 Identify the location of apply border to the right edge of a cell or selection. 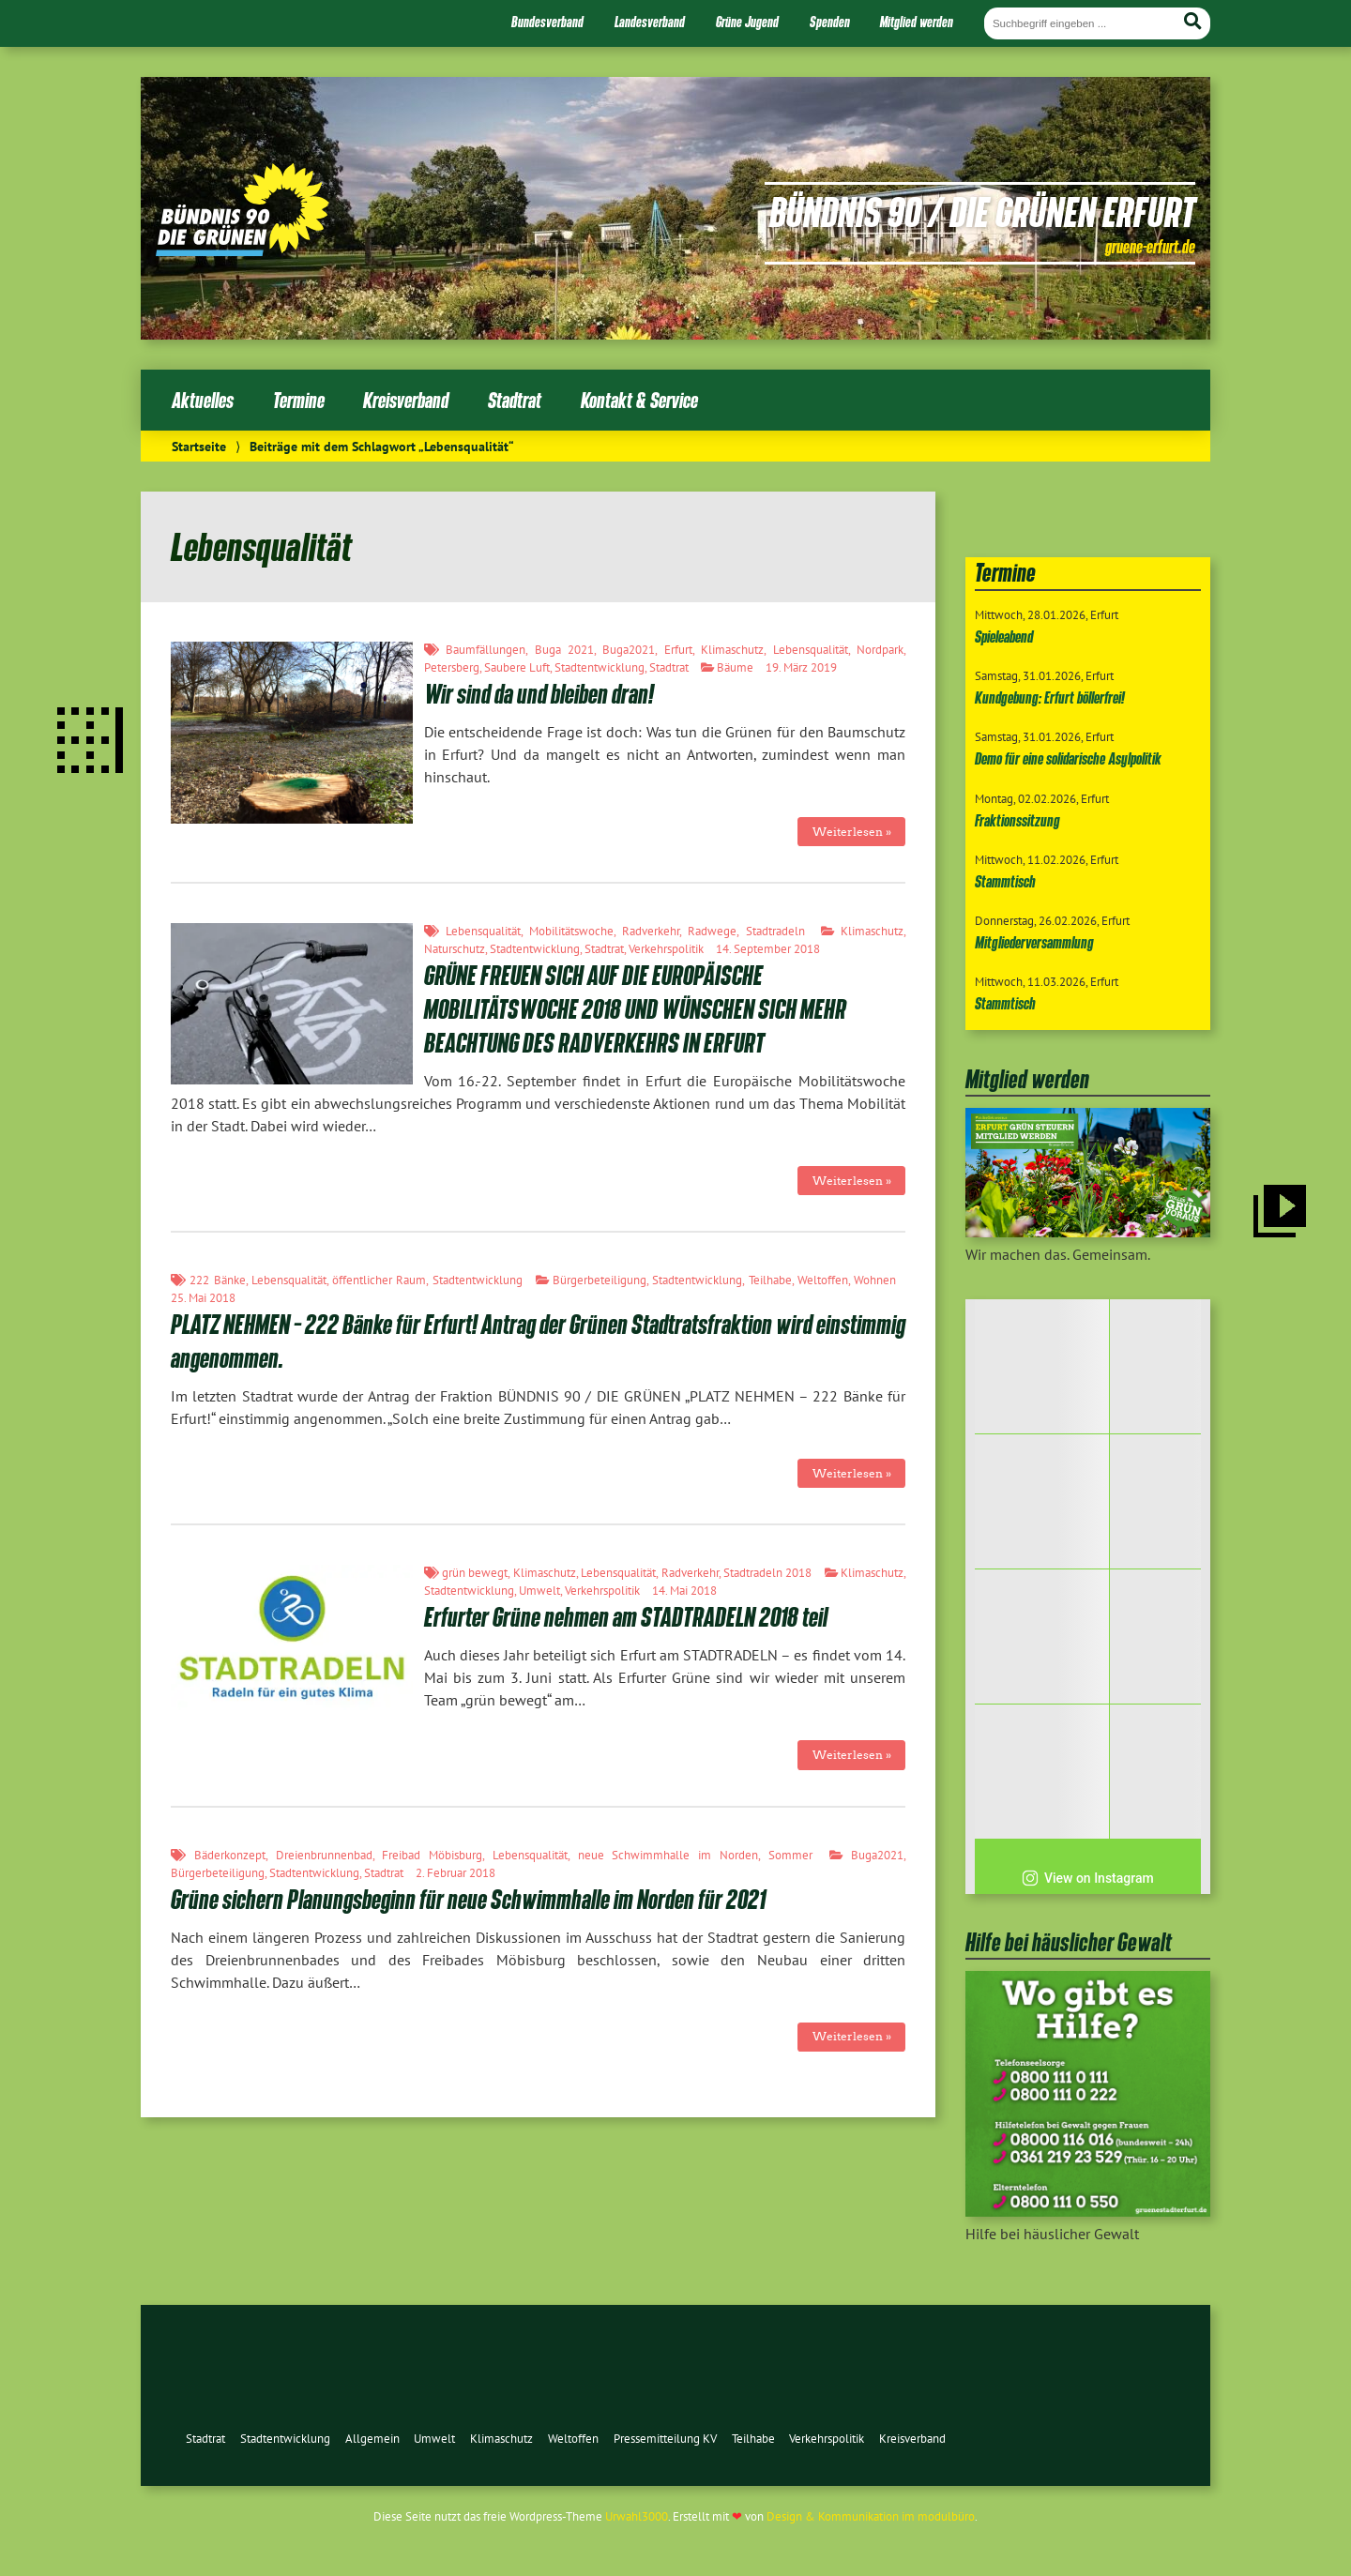
(90, 740).